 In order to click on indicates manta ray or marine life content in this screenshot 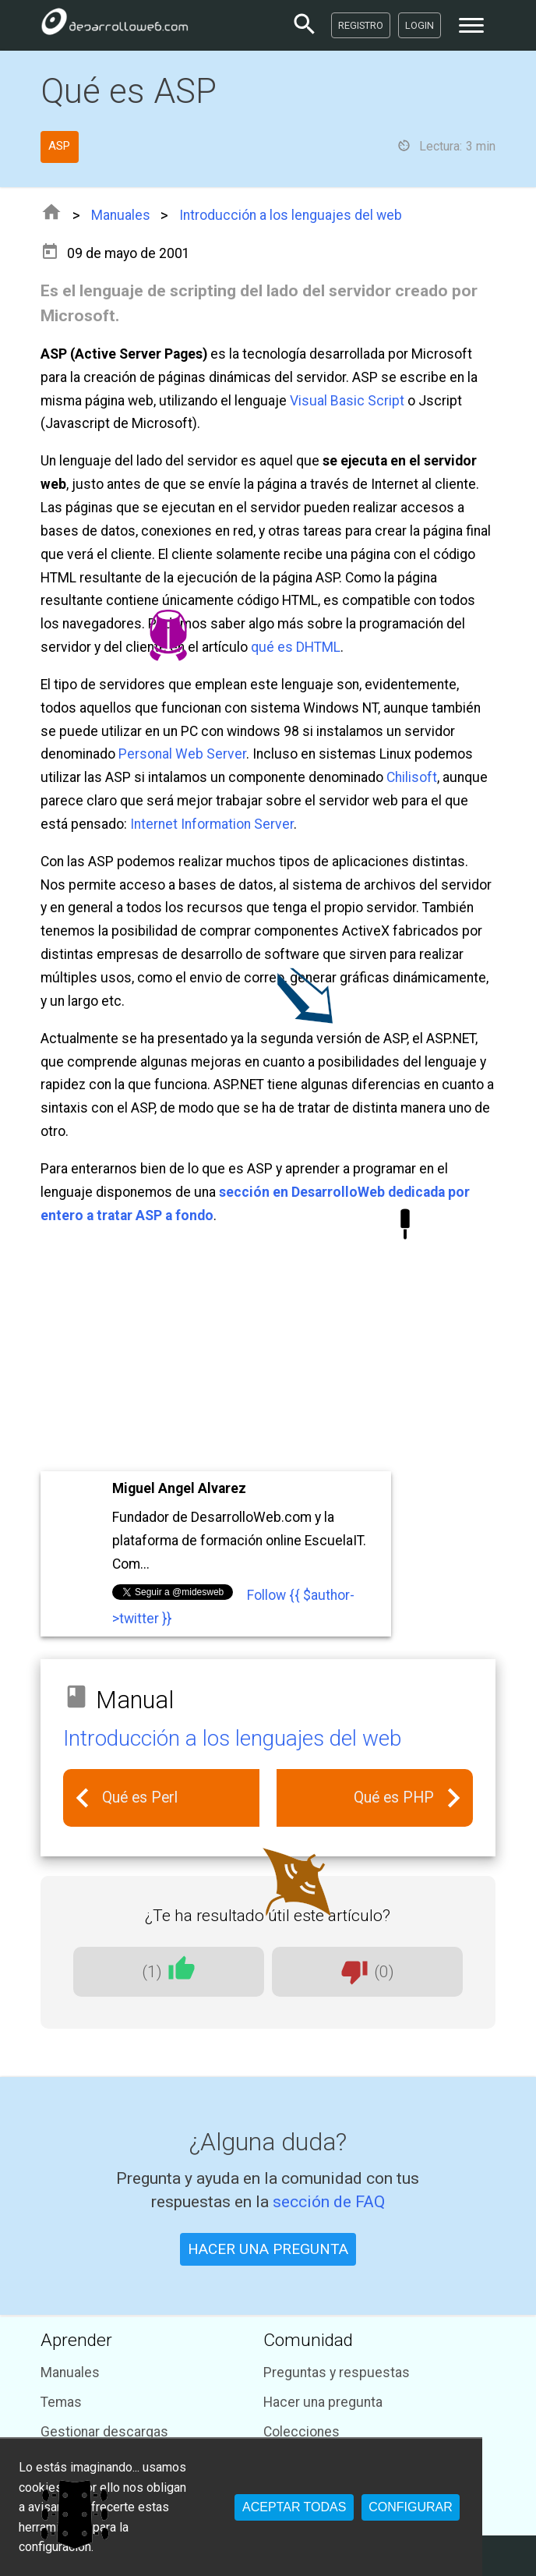, I will do `click(297, 1882)`.